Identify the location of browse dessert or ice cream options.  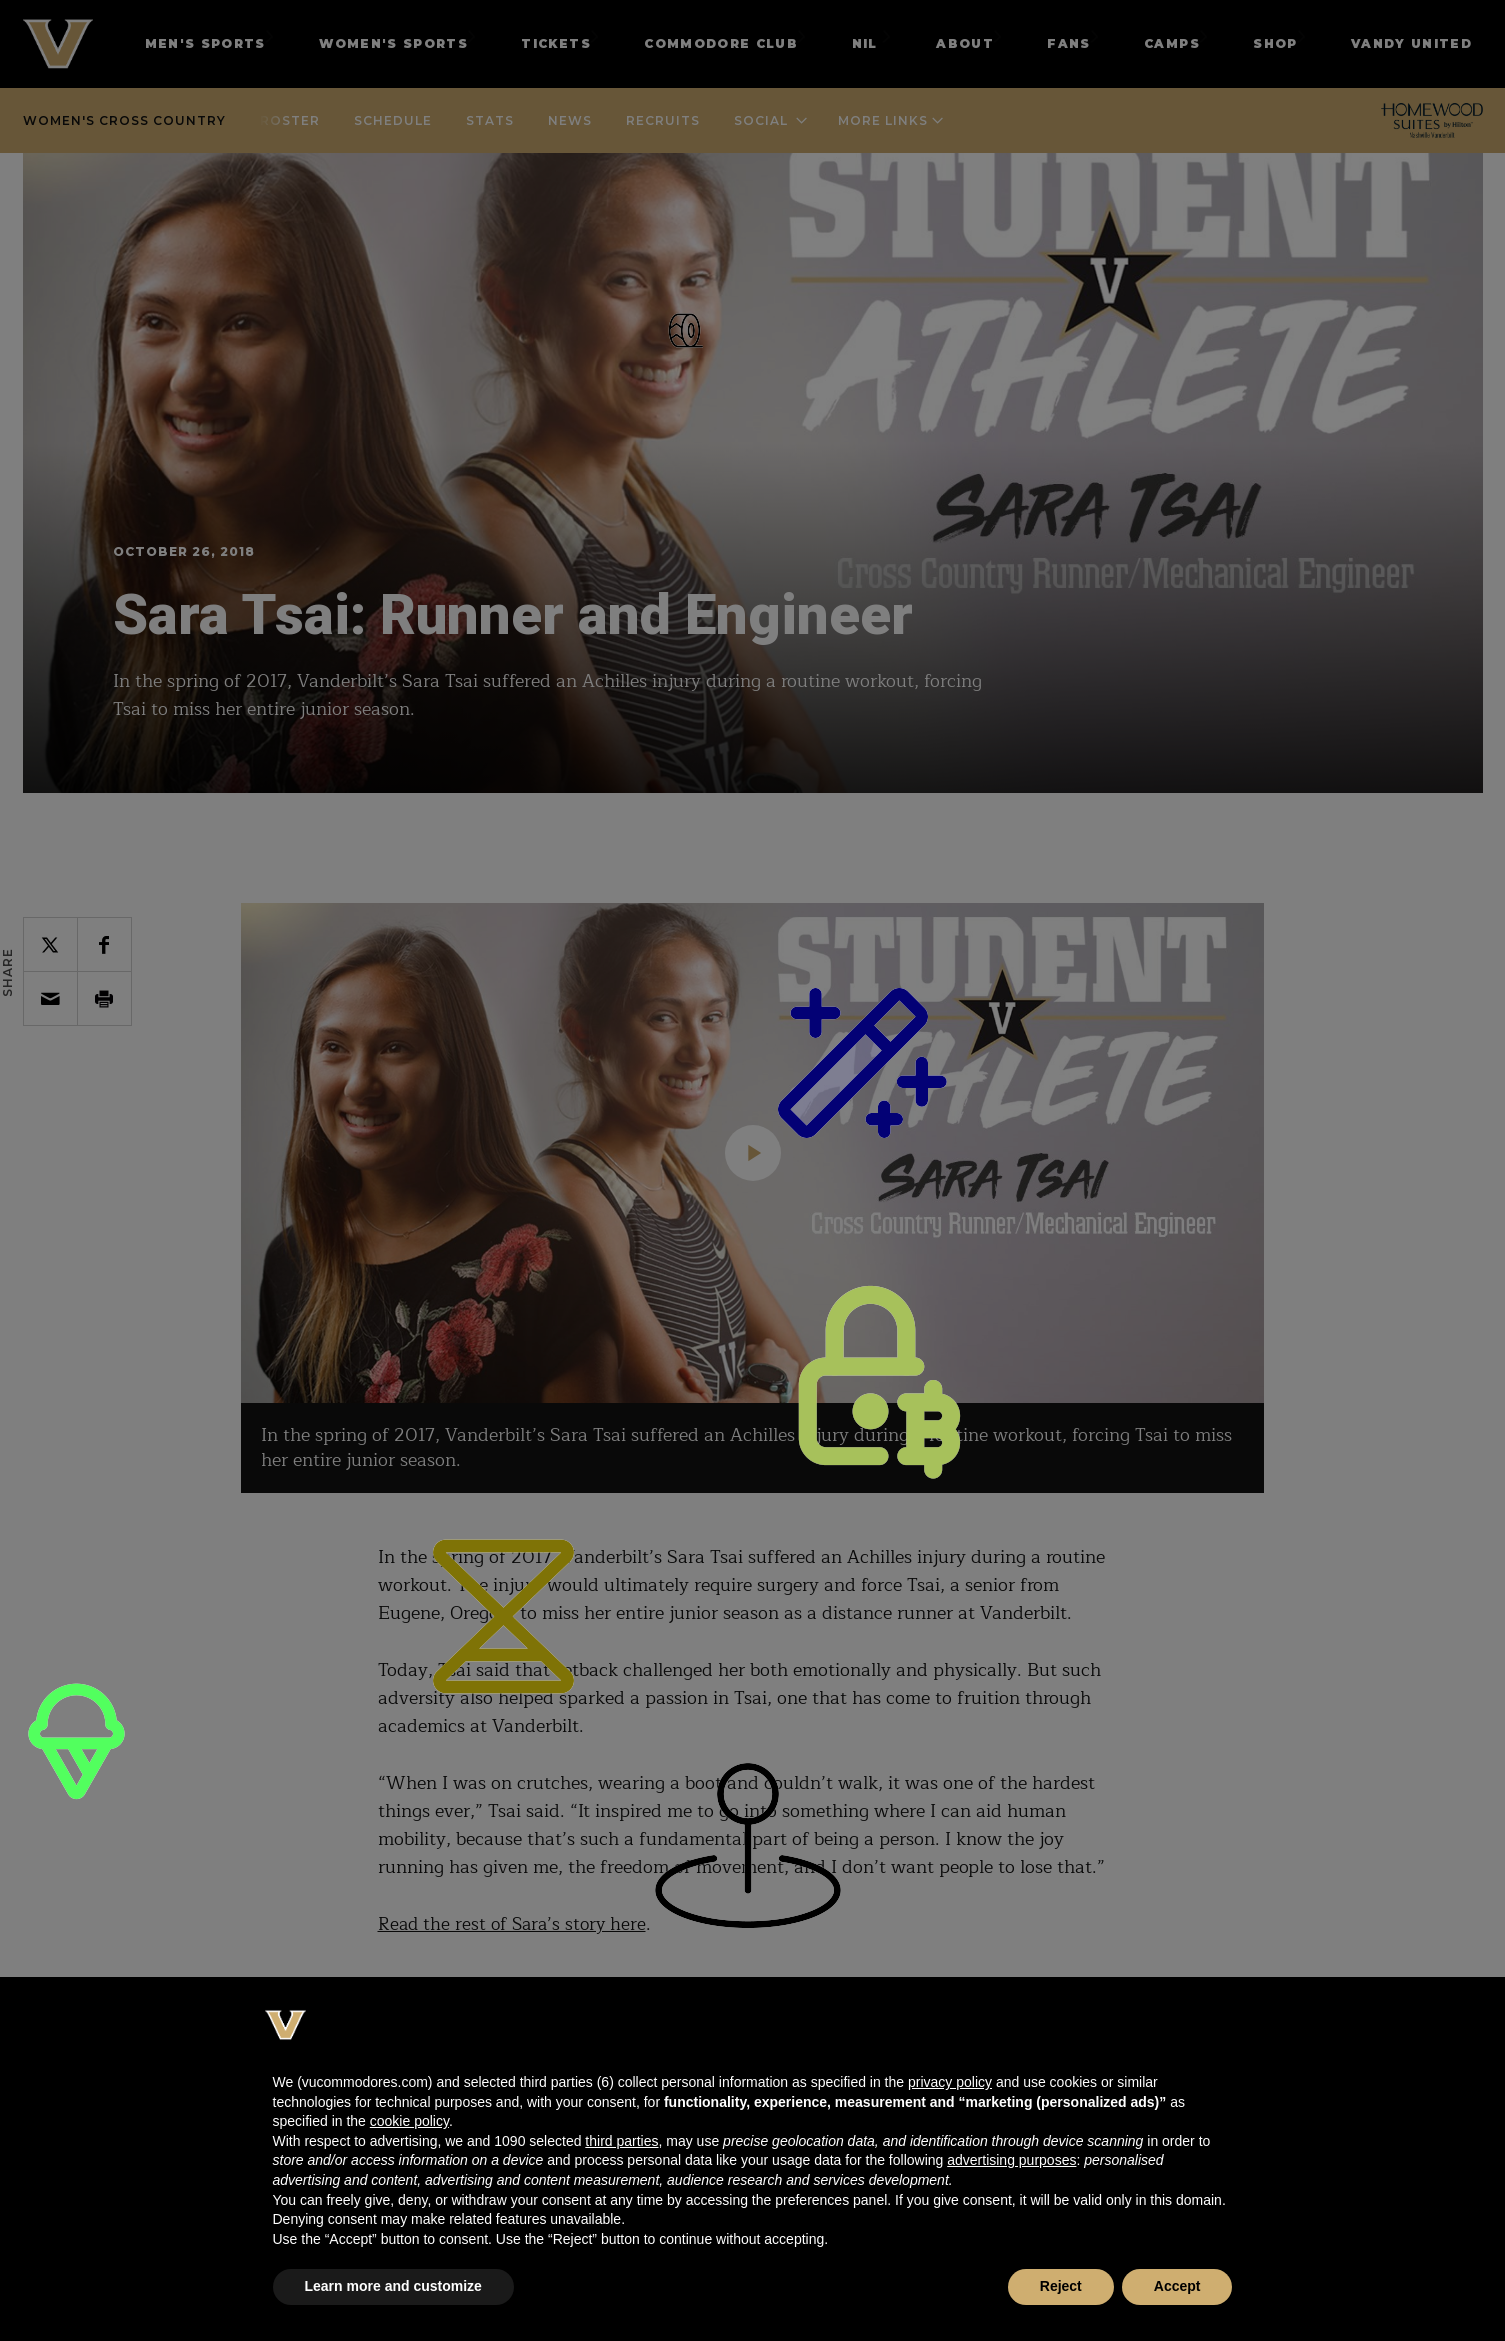
(76, 1739).